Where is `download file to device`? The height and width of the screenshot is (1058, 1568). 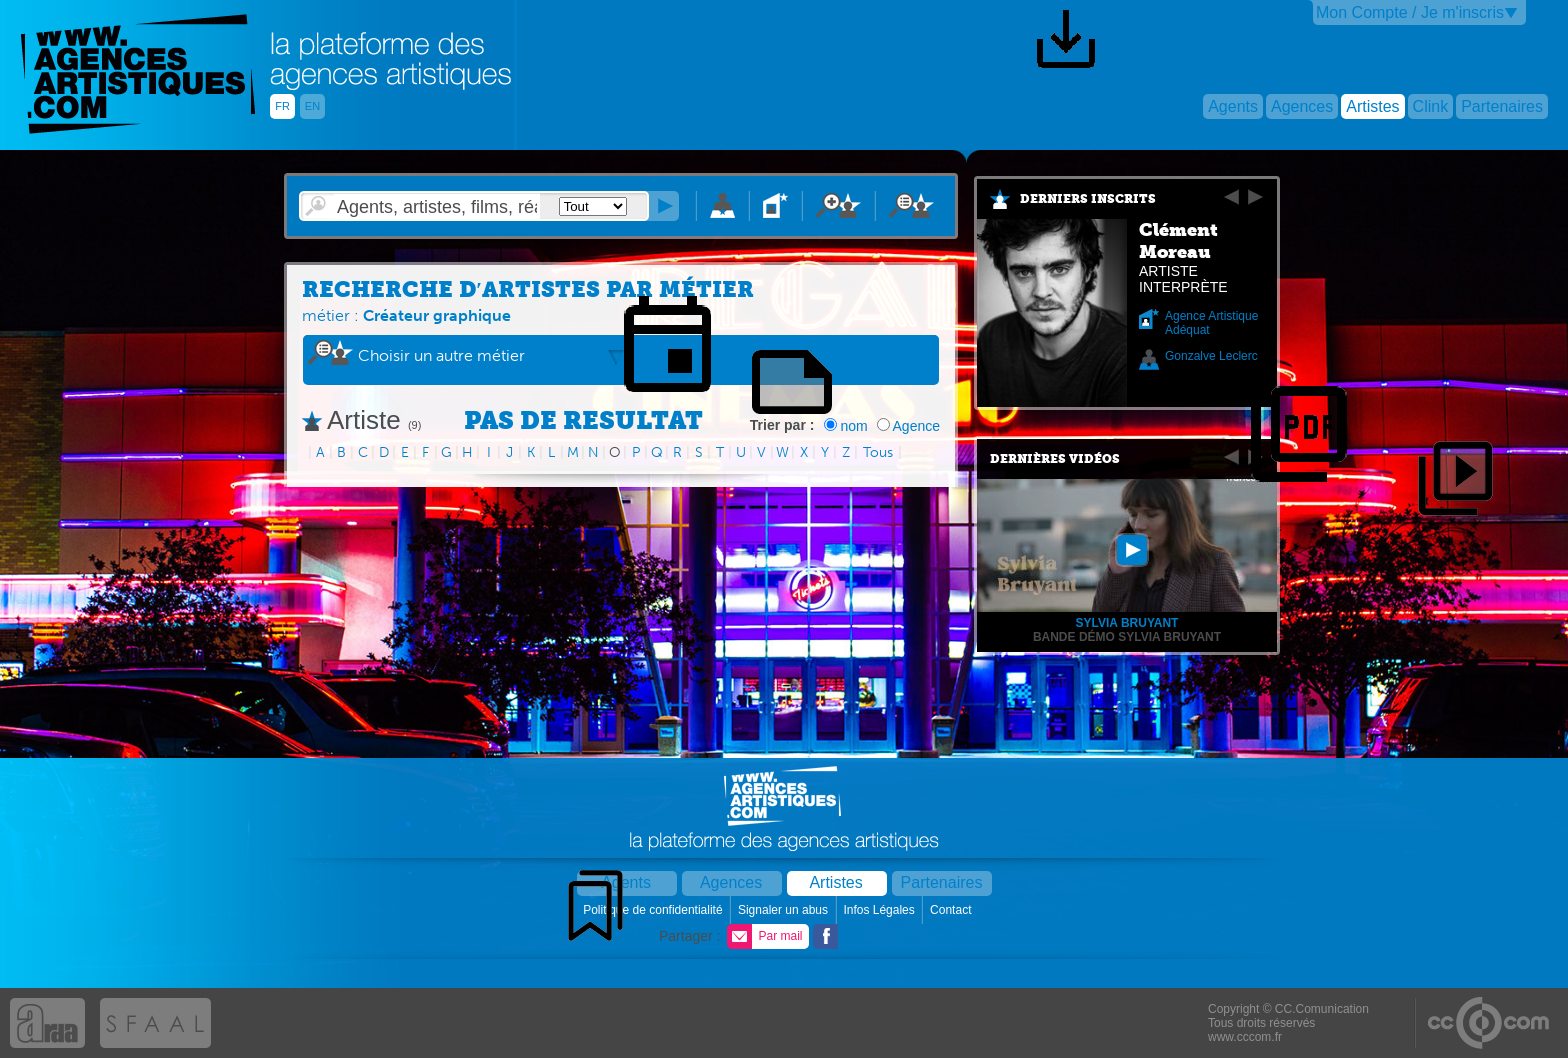 download file to device is located at coordinates (1066, 39).